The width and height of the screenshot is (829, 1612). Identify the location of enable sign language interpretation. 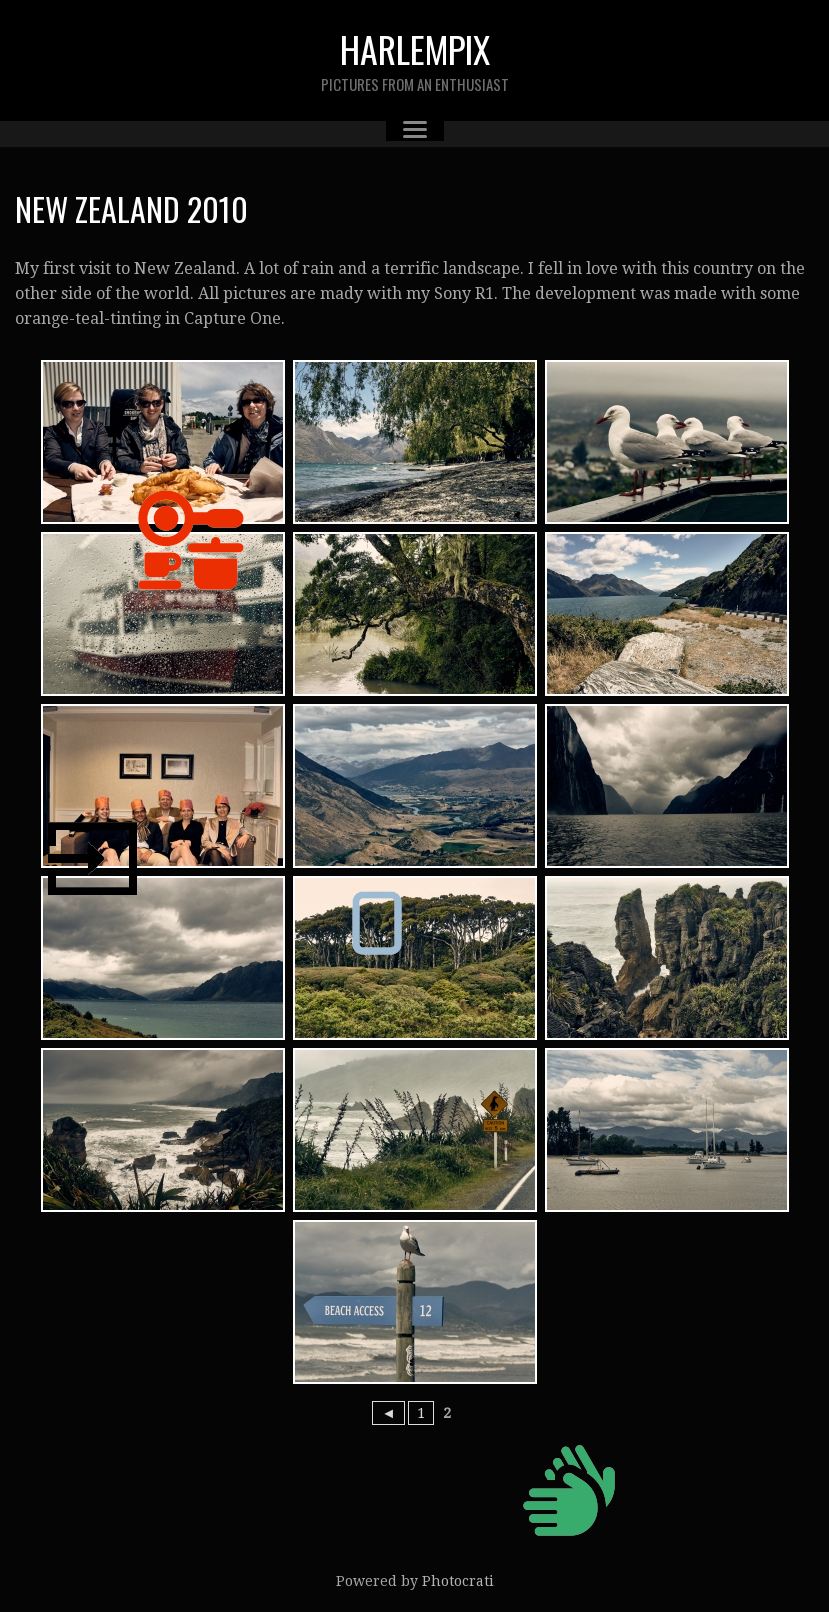
(569, 1490).